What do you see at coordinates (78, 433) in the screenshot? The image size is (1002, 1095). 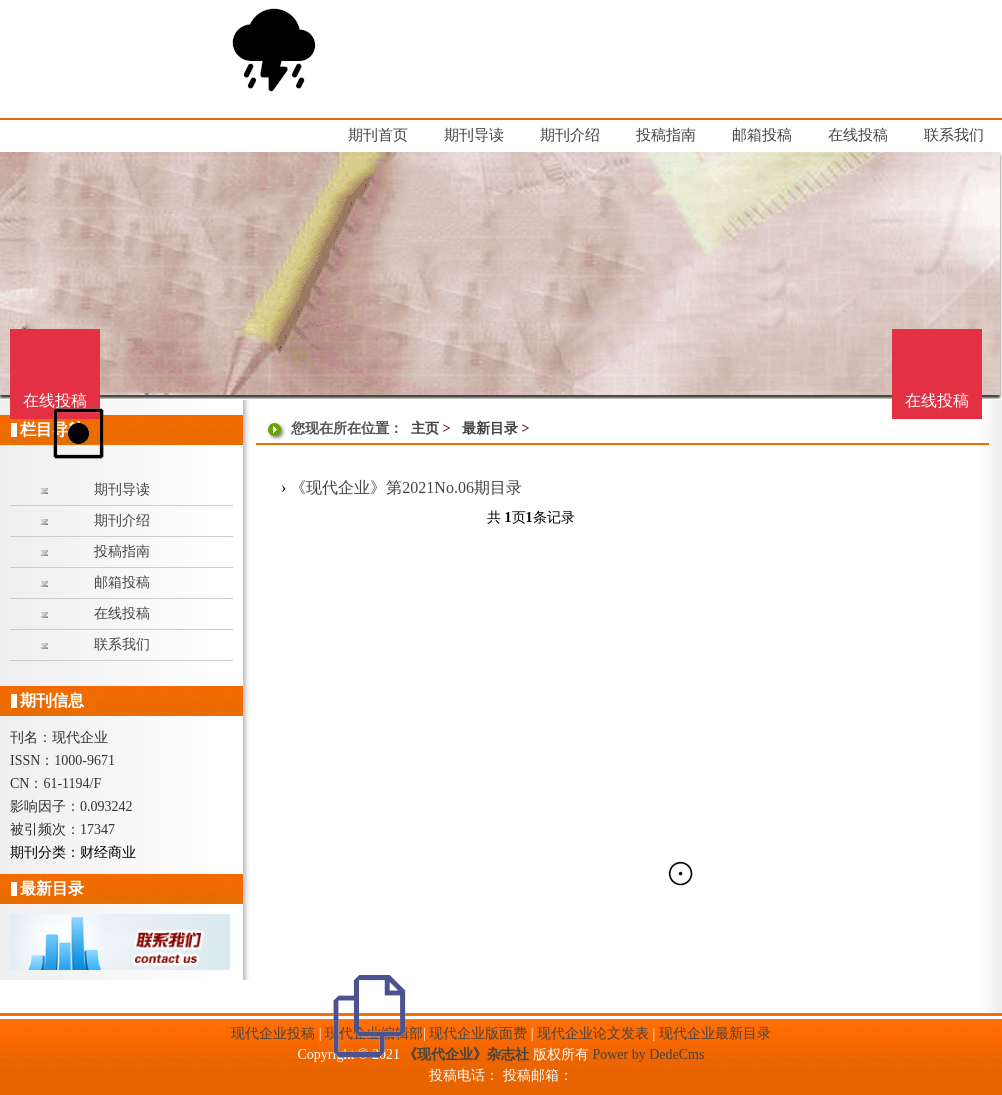 I see `indicates a file has been modified` at bounding box center [78, 433].